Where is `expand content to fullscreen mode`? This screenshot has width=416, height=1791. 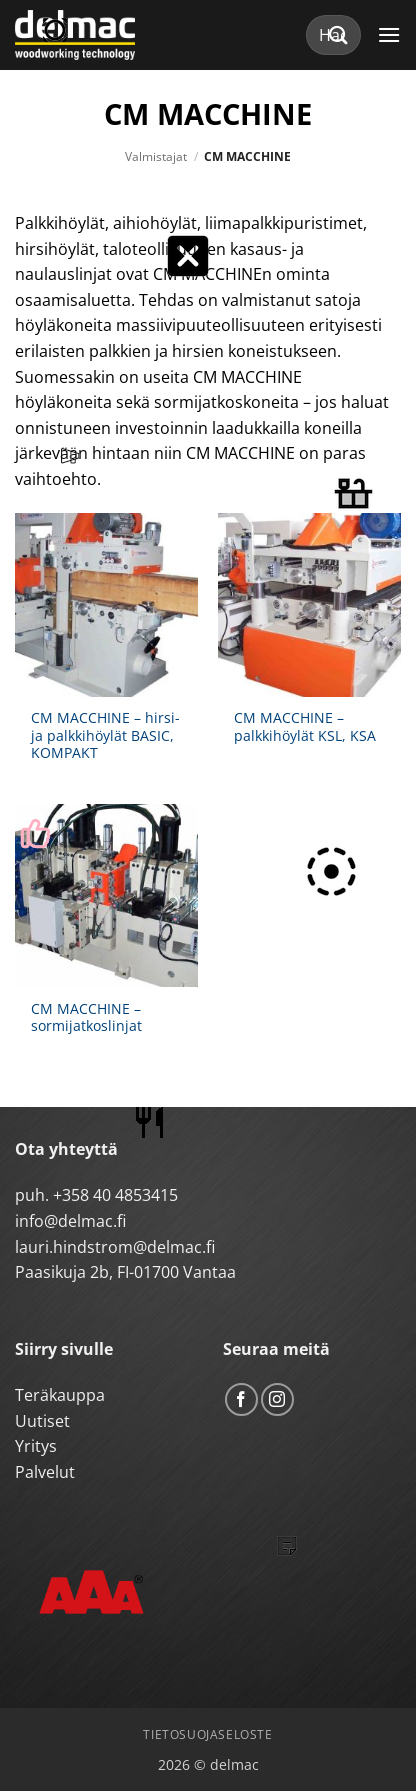
expand content to fullscreen mode is located at coordinates (55, 30).